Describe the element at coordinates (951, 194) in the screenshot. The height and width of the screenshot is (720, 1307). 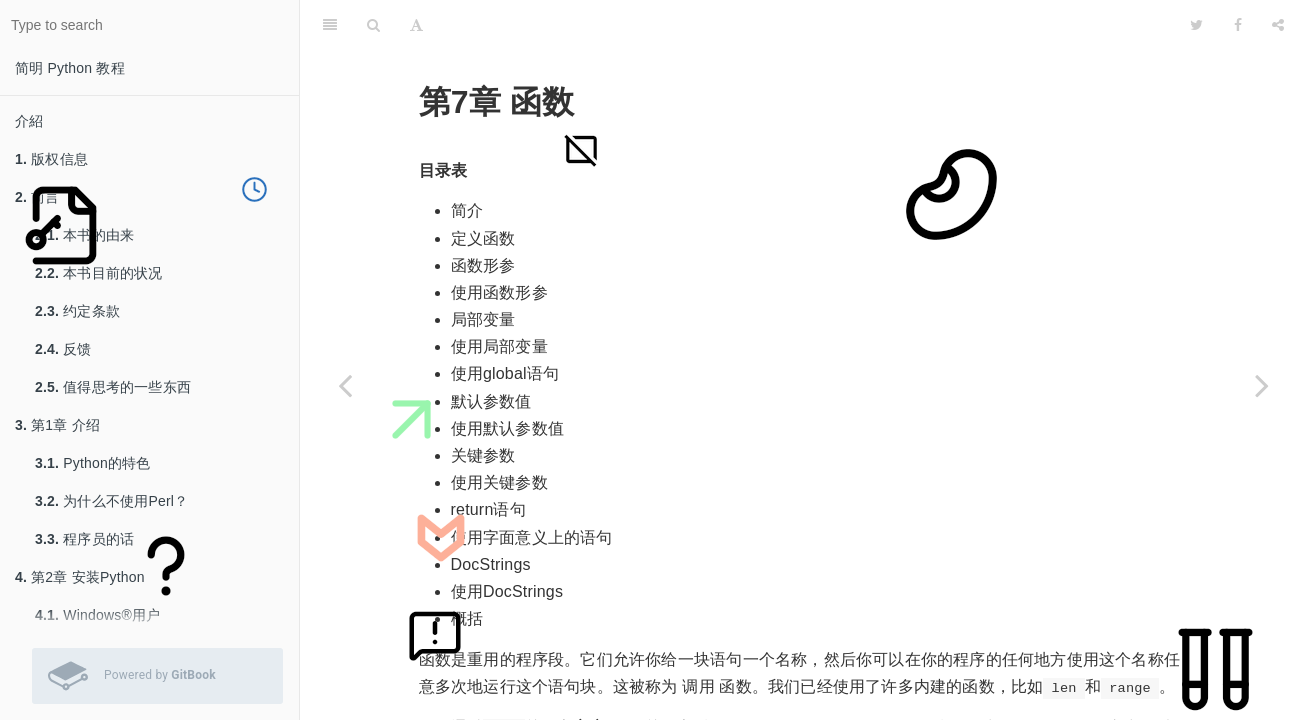
I see `indicates bean or legume ingredient` at that location.